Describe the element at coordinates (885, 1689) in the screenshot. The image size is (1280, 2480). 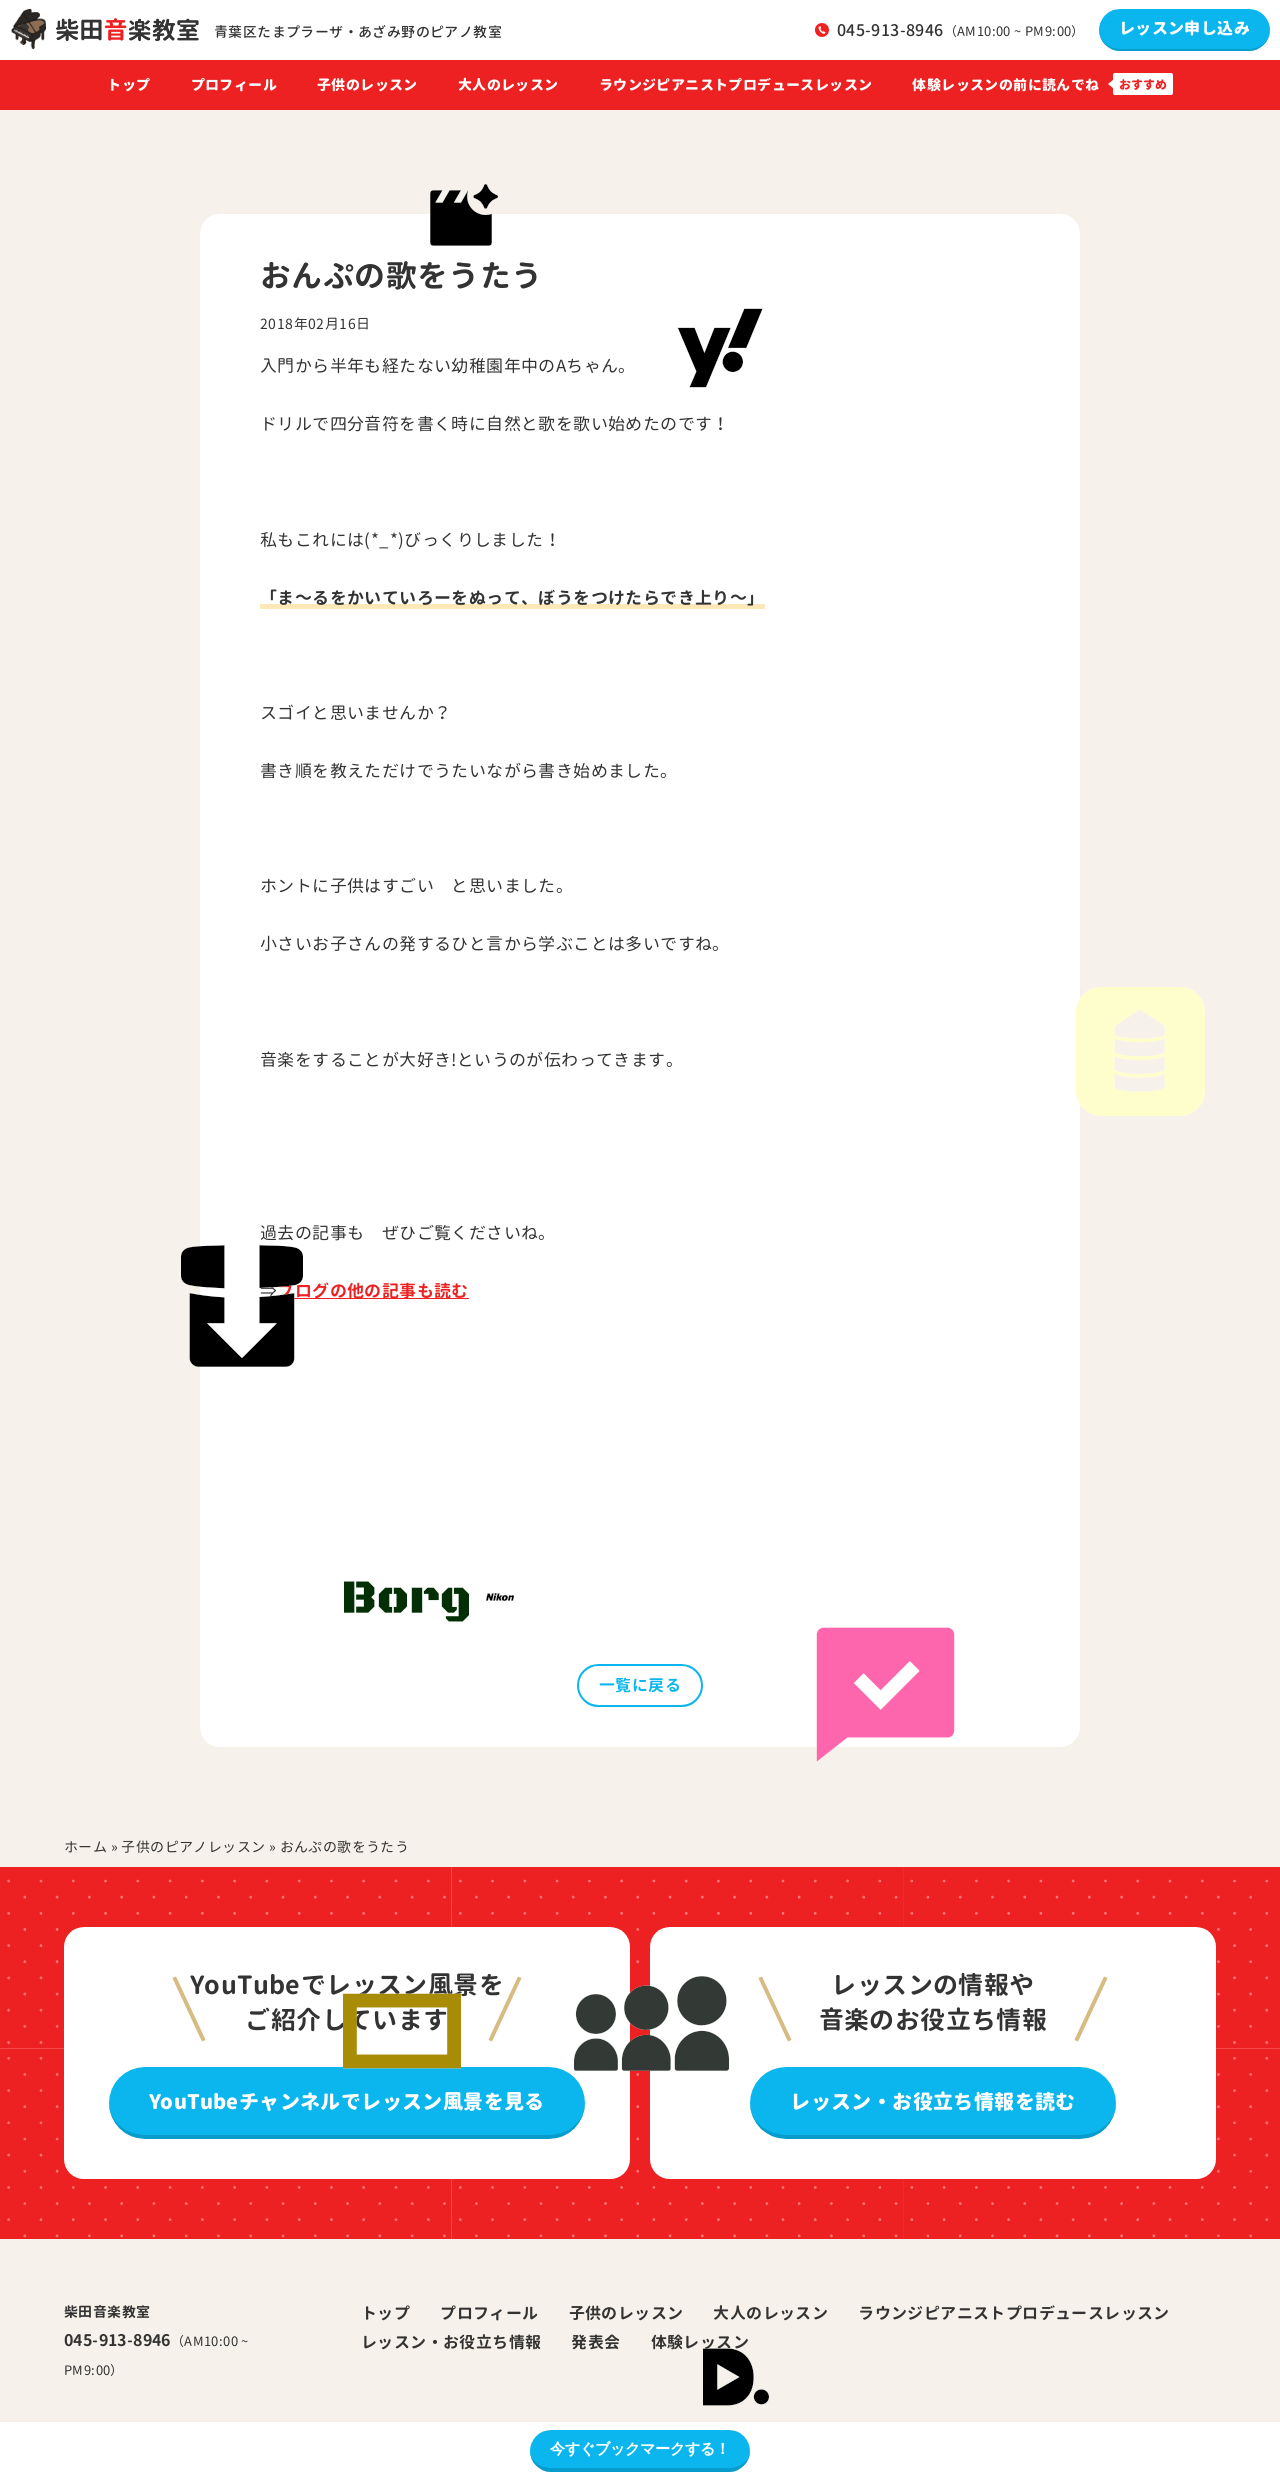
I see `message sent successfully` at that location.